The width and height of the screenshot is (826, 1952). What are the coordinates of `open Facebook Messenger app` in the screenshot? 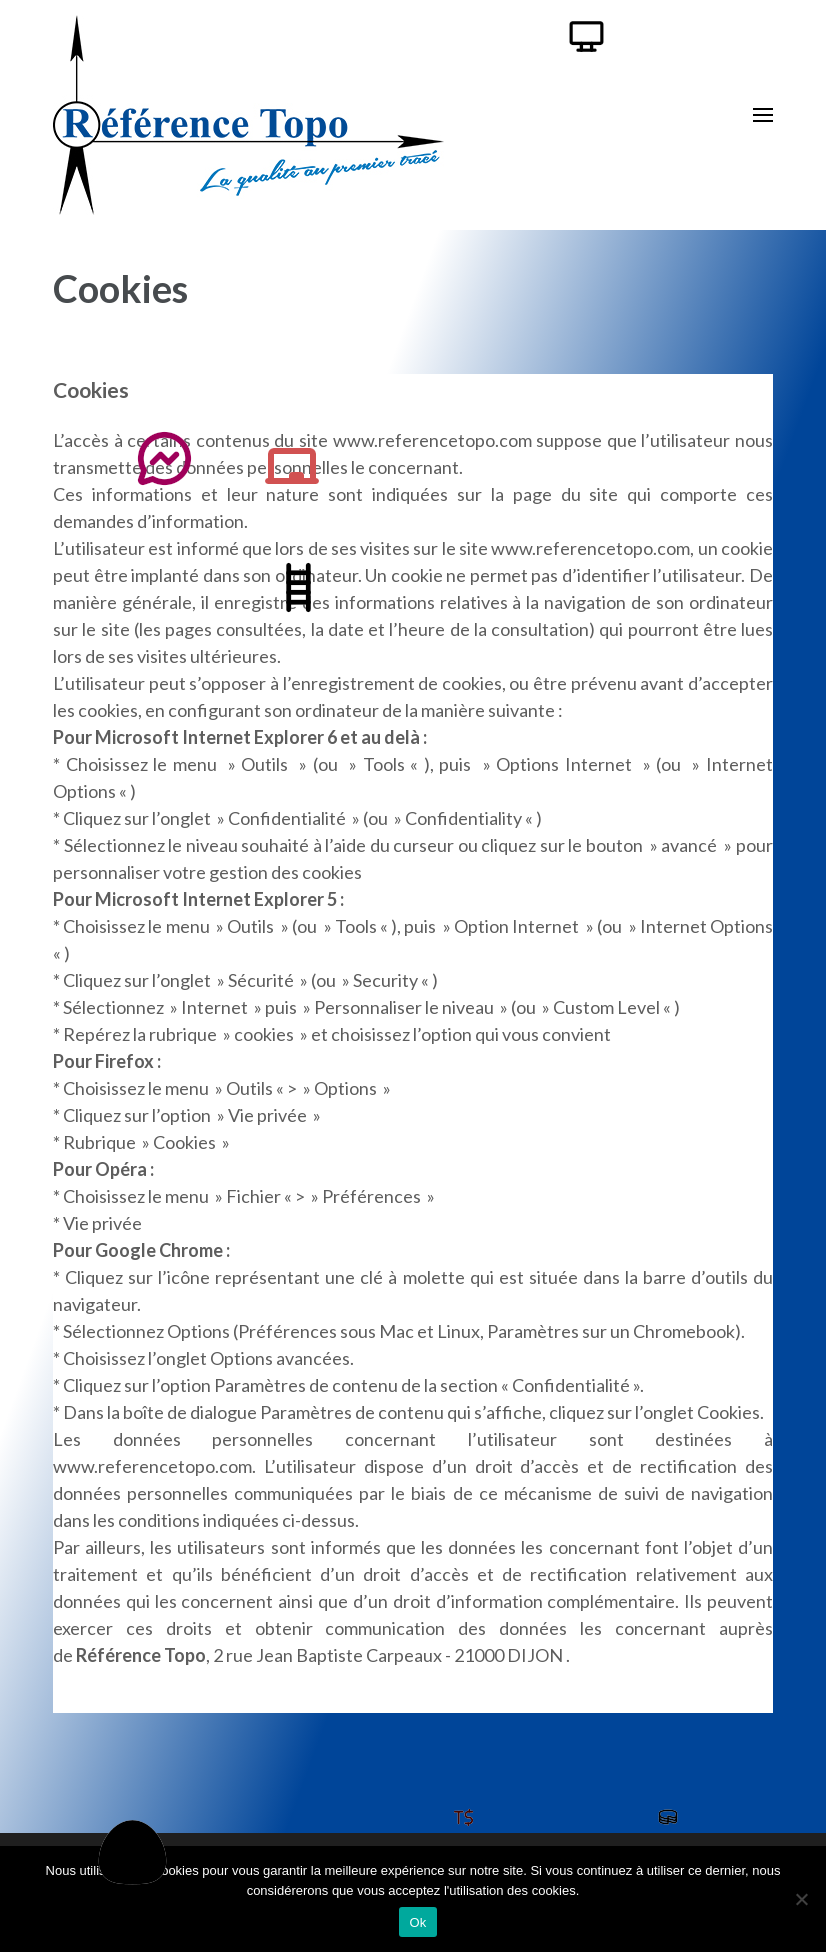 It's located at (164, 458).